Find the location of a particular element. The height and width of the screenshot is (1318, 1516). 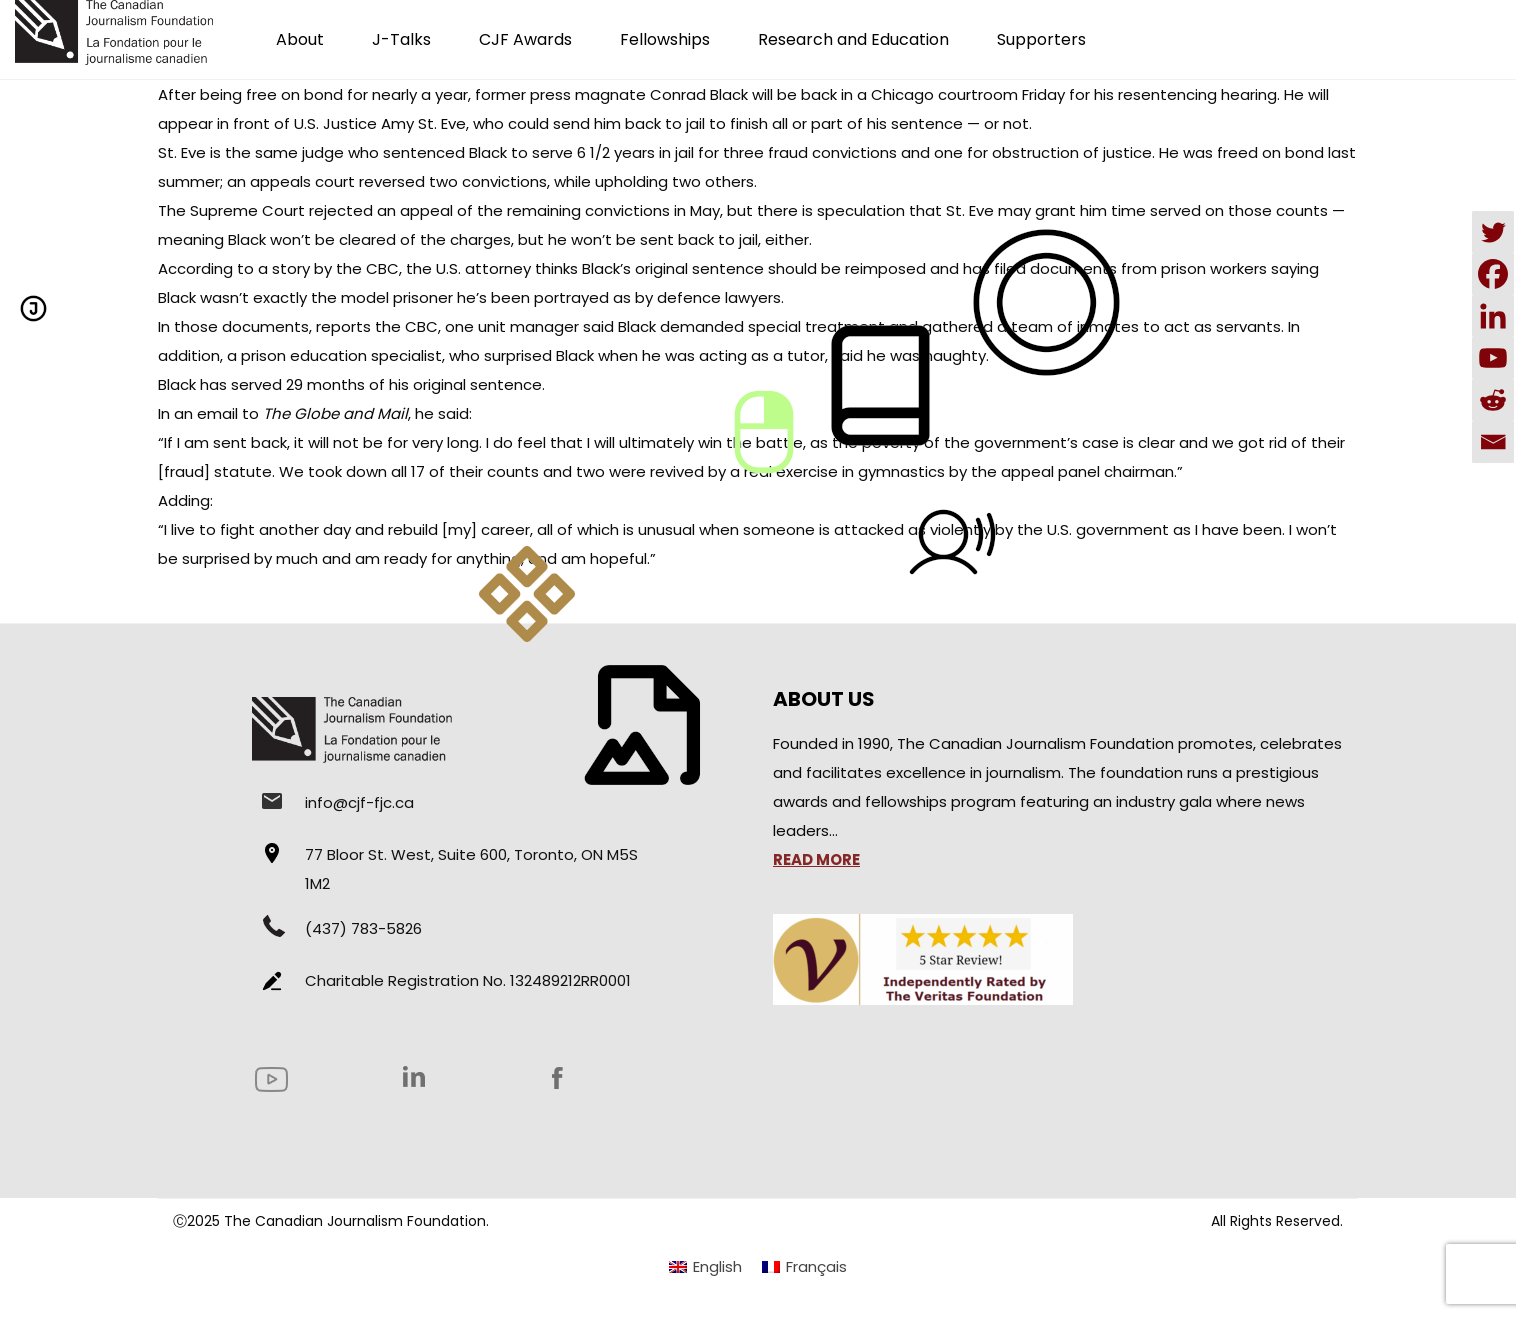

view image file is located at coordinates (649, 725).